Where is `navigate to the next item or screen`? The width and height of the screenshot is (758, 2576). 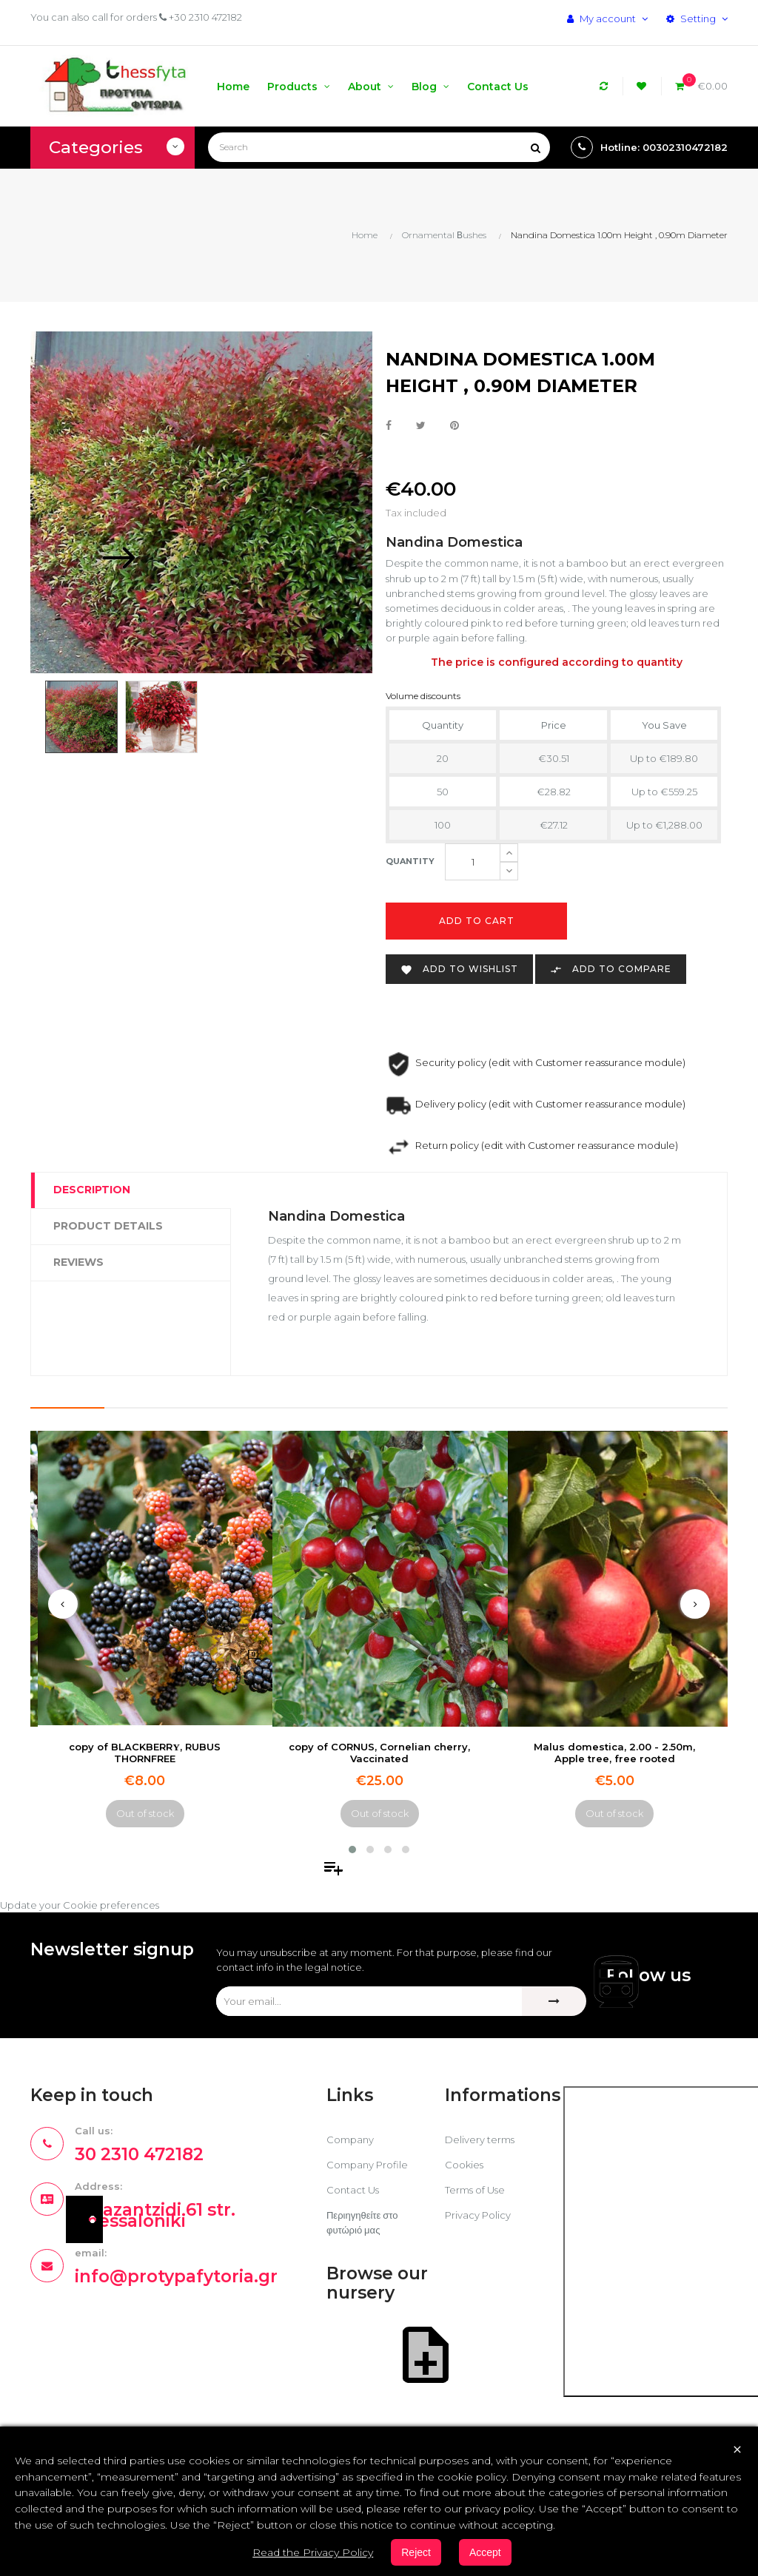 navigate to the next item or screen is located at coordinates (119, 558).